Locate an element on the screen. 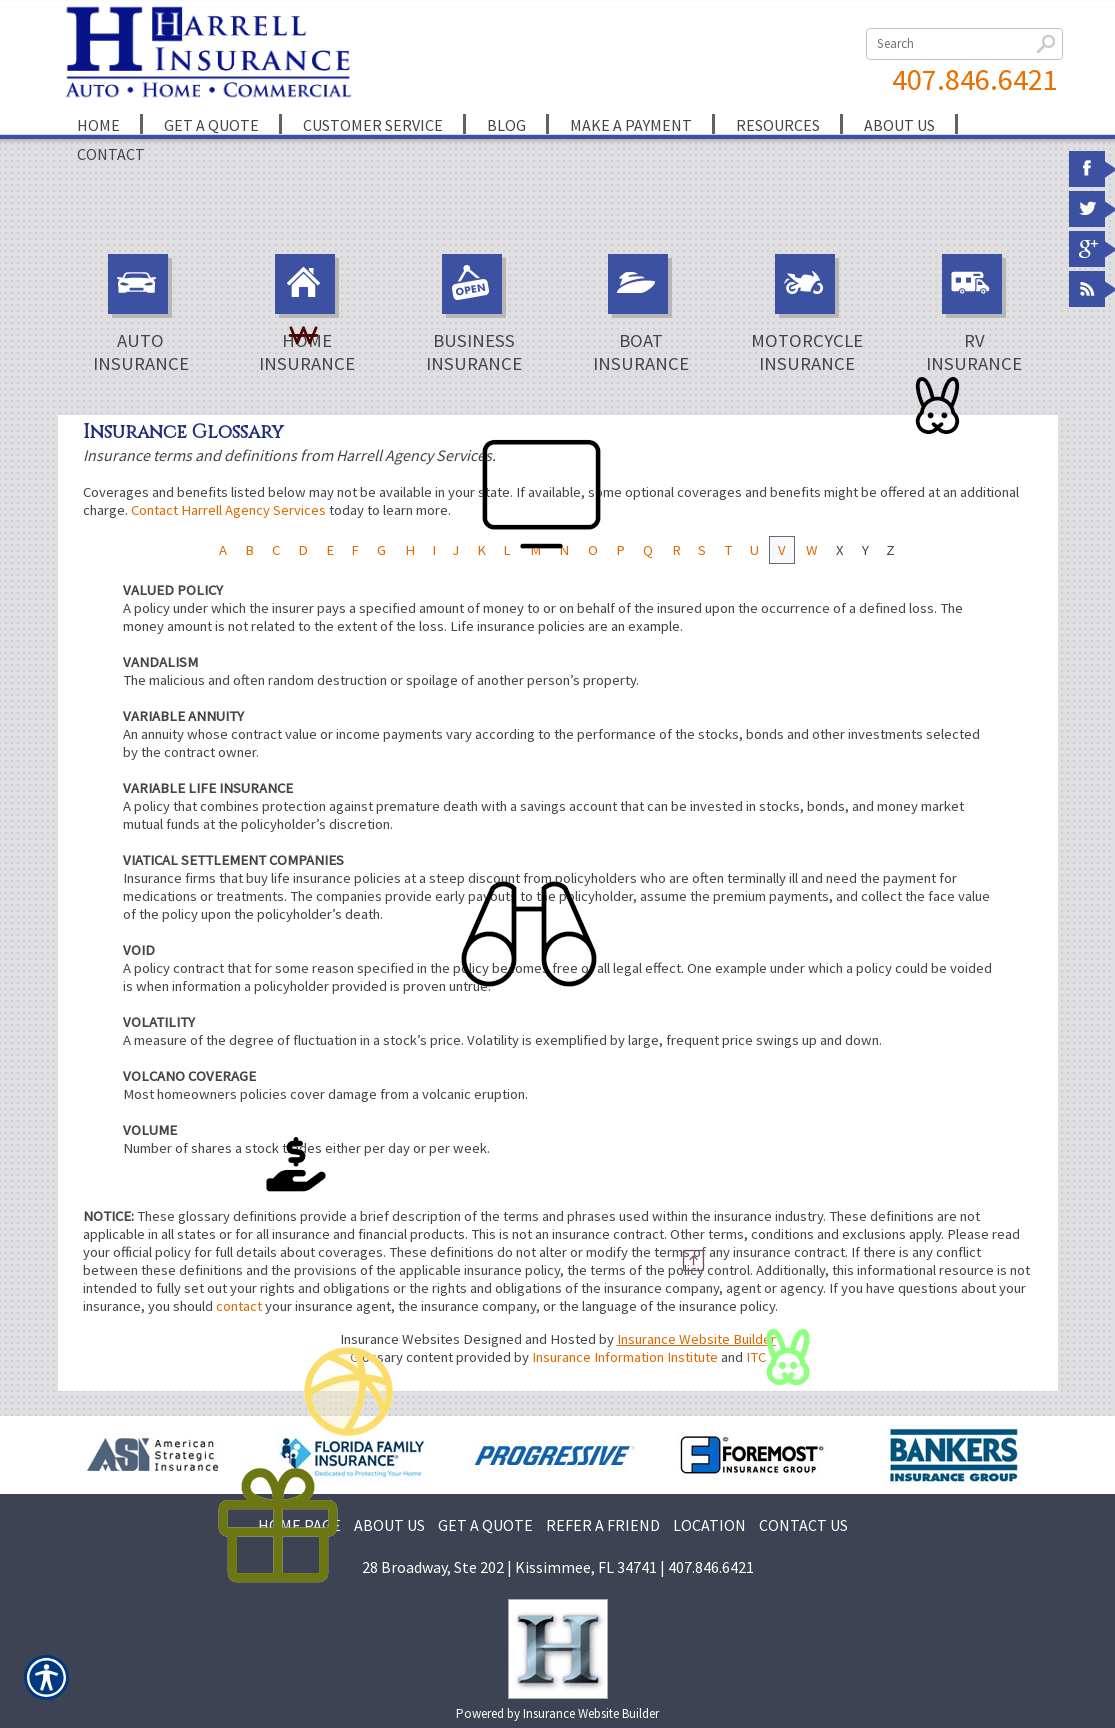  upload a file or content is located at coordinates (693, 1260).